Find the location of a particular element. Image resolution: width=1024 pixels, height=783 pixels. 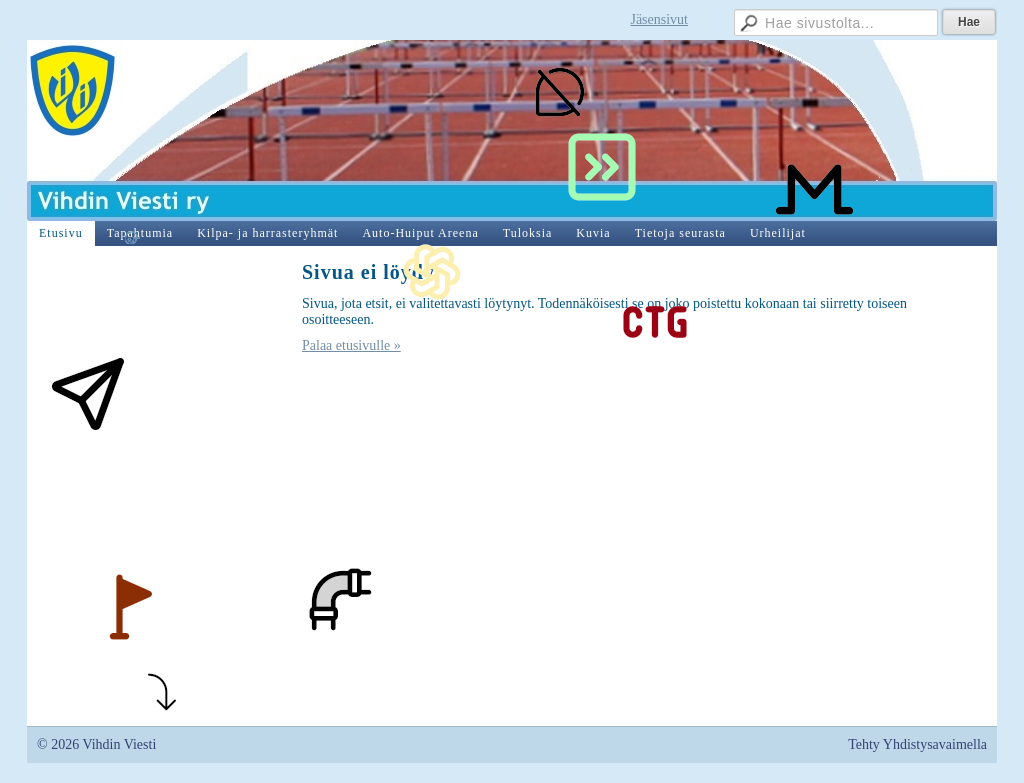

access baseball or sports settings is located at coordinates (132, 238).